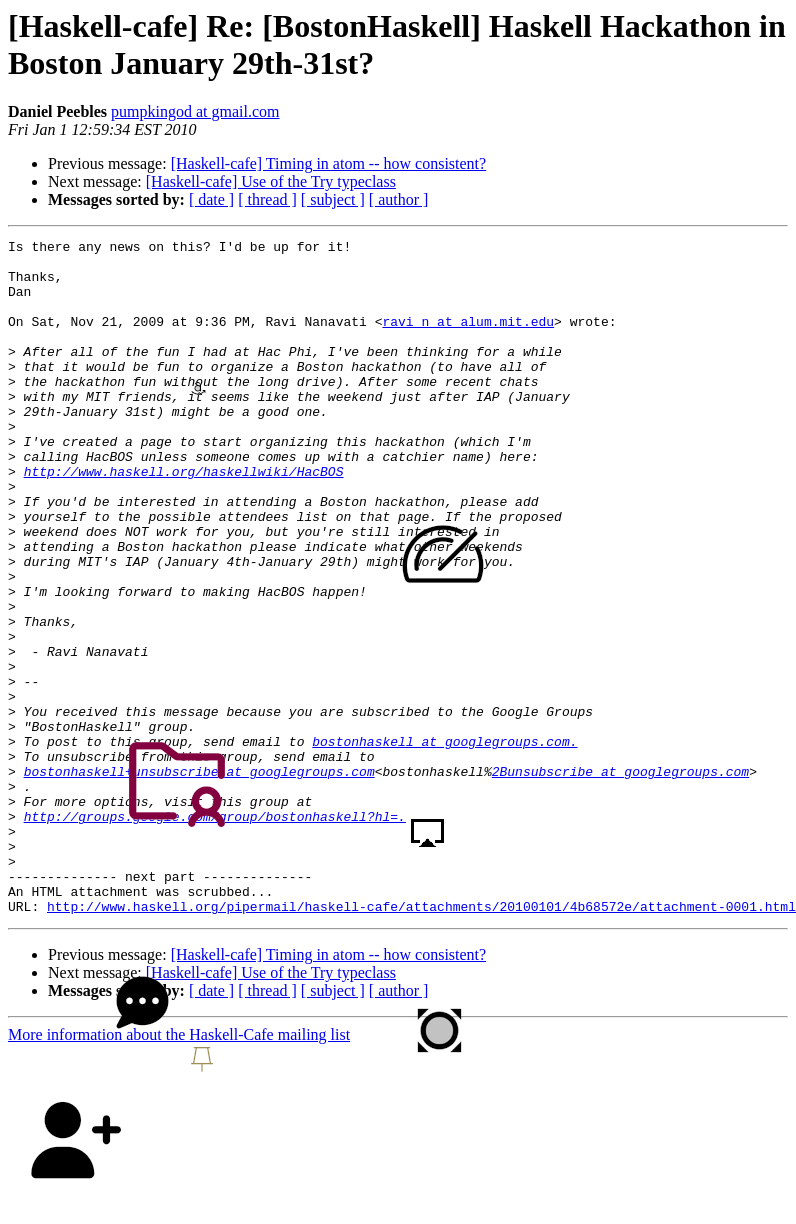  Describe the element at coordinates (443, 557) in the screenshot. I see `view speed or performance metrics` at that location.